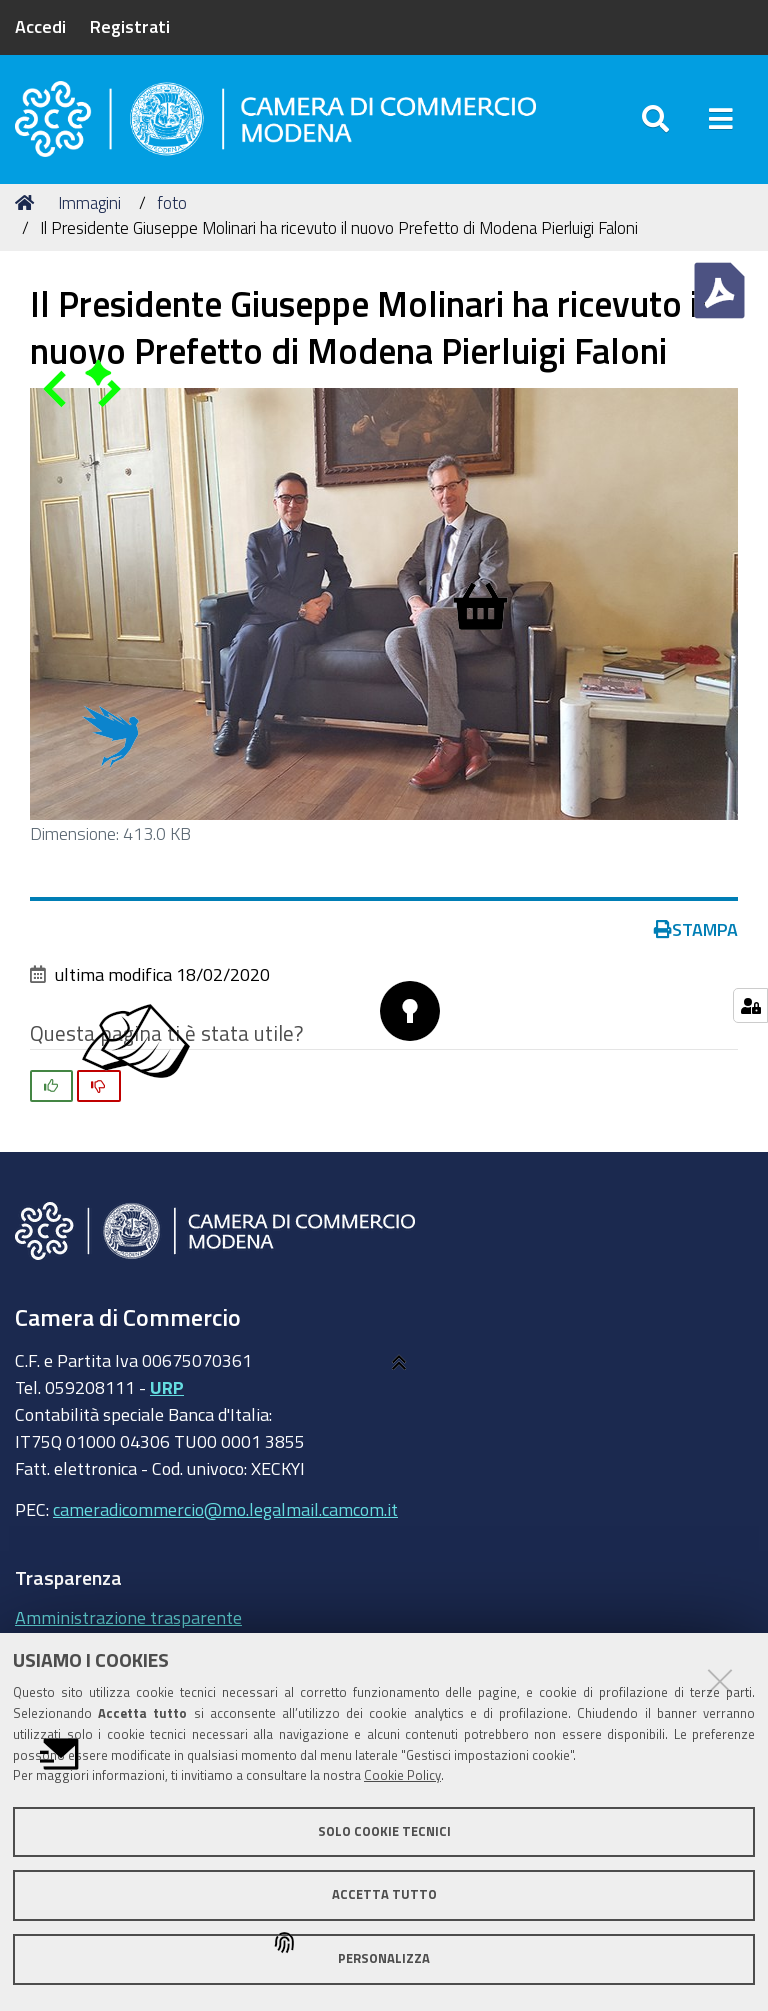 The image size is (768, 2011). What do you see at coordinates (410, 1011) in the screenshot?
I see `lock or secure a room` at bounding box center [410, 1011].